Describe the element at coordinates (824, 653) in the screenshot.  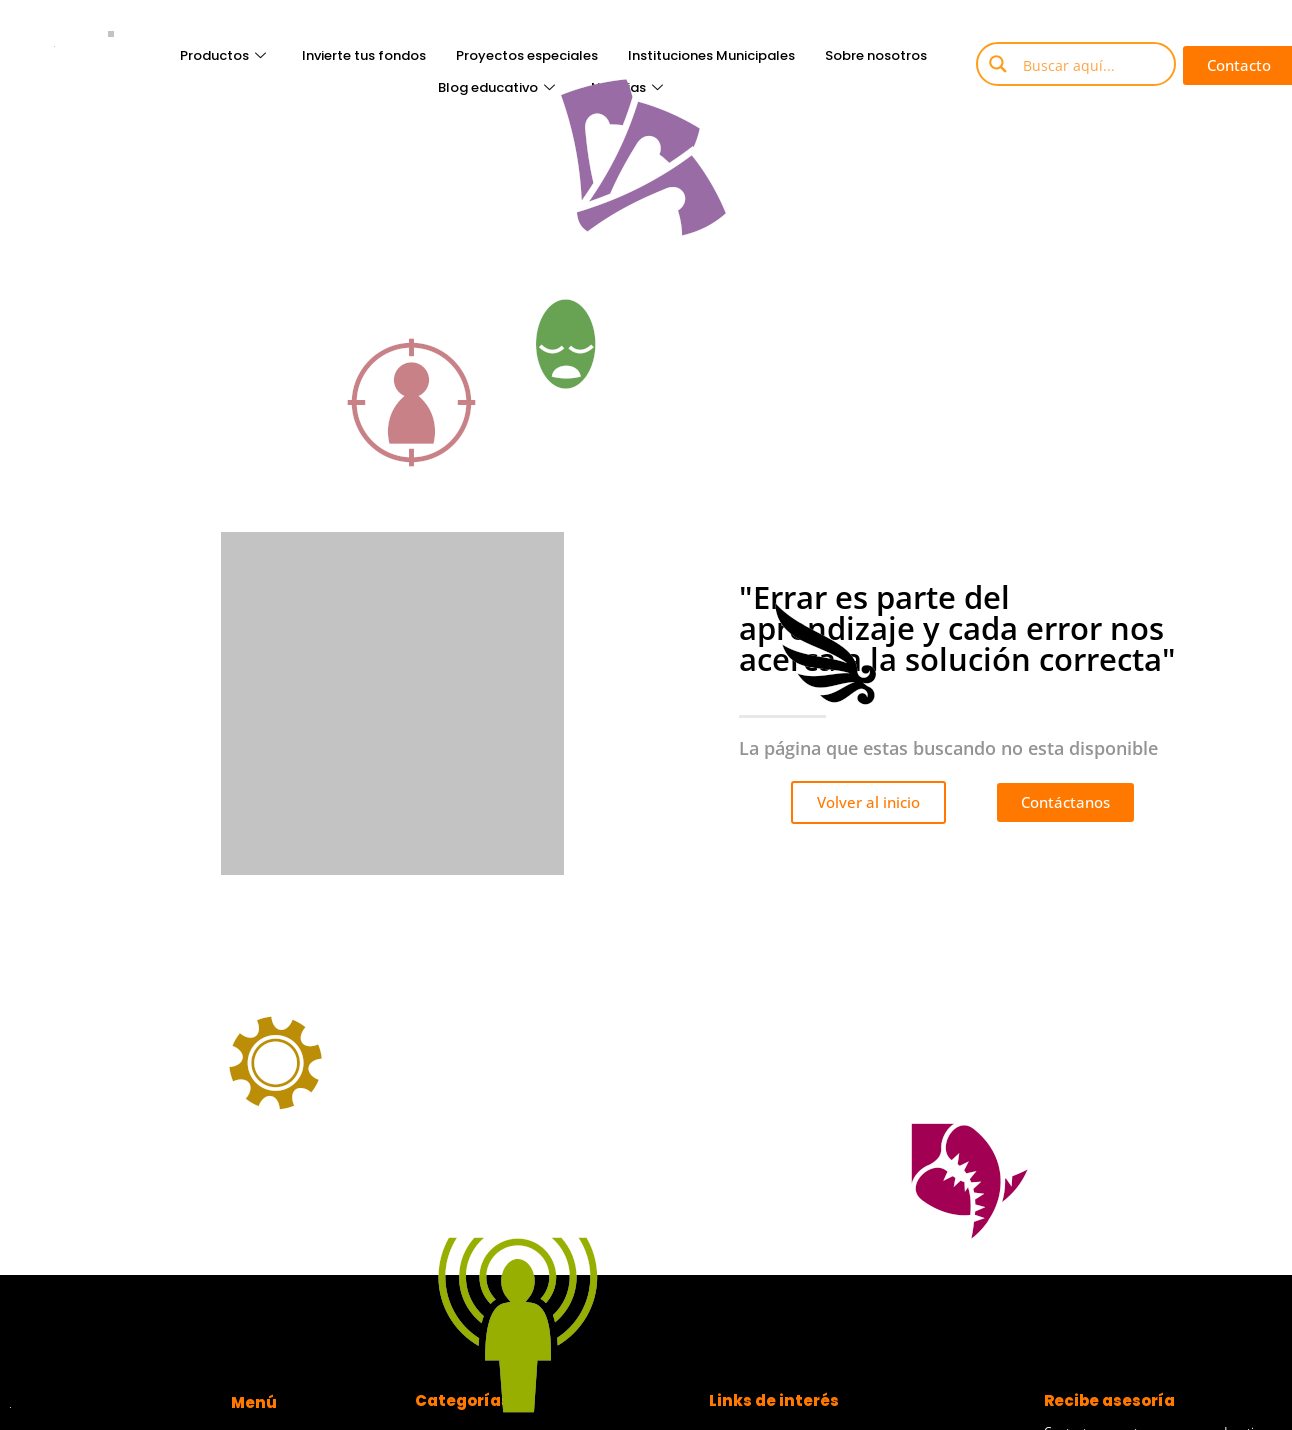
I see `indicates flight or airborne ability in gameplay` at that location.